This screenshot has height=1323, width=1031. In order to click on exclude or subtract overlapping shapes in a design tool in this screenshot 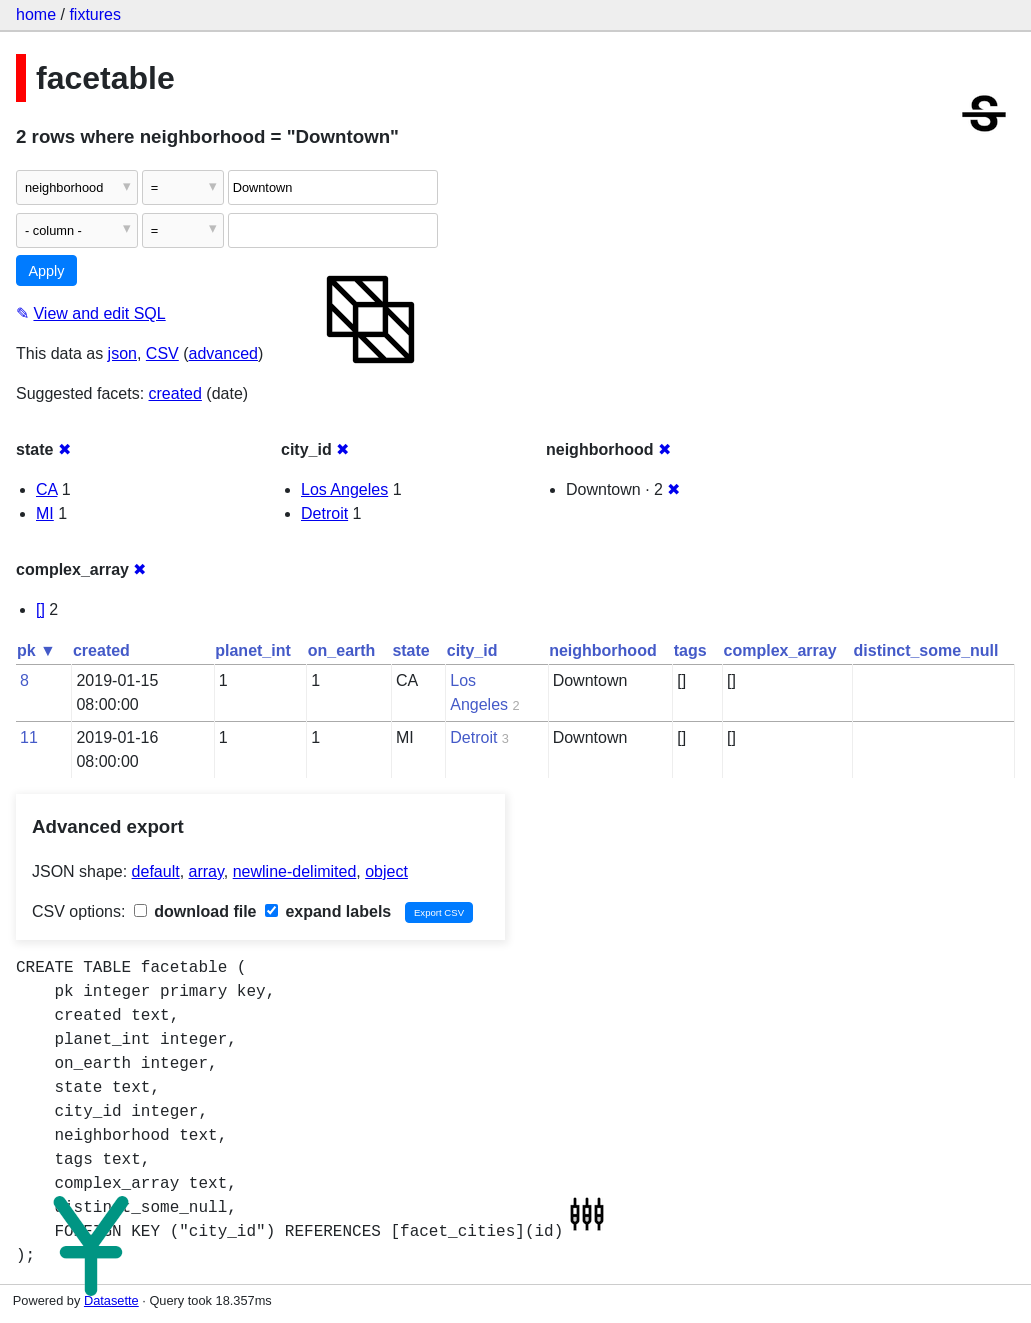, I will do `click(370, 319)`.